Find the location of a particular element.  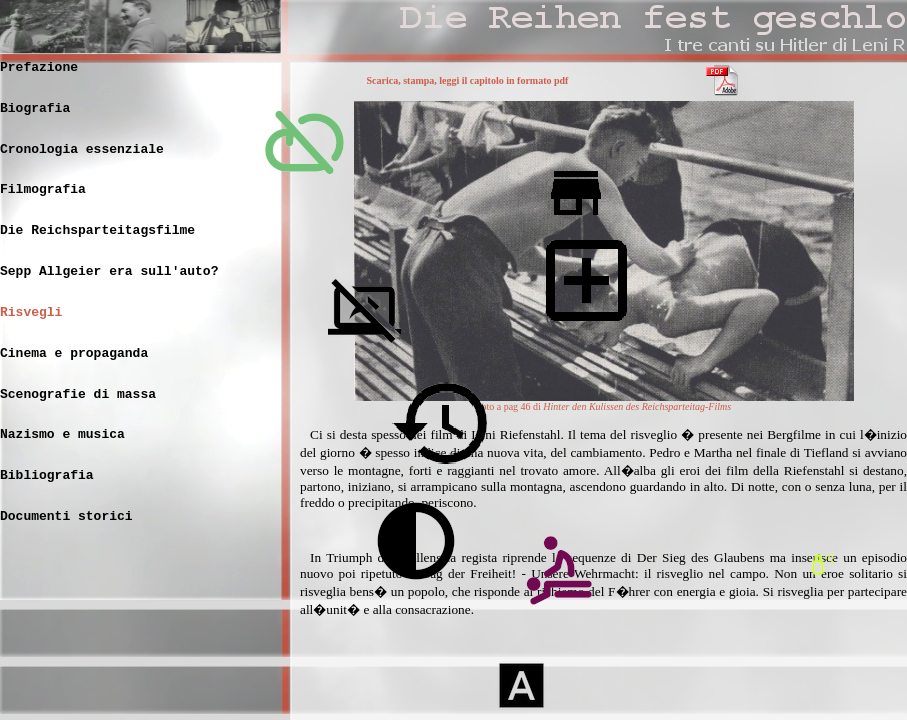

access massage or spa services is located at coordinates (561, 567).